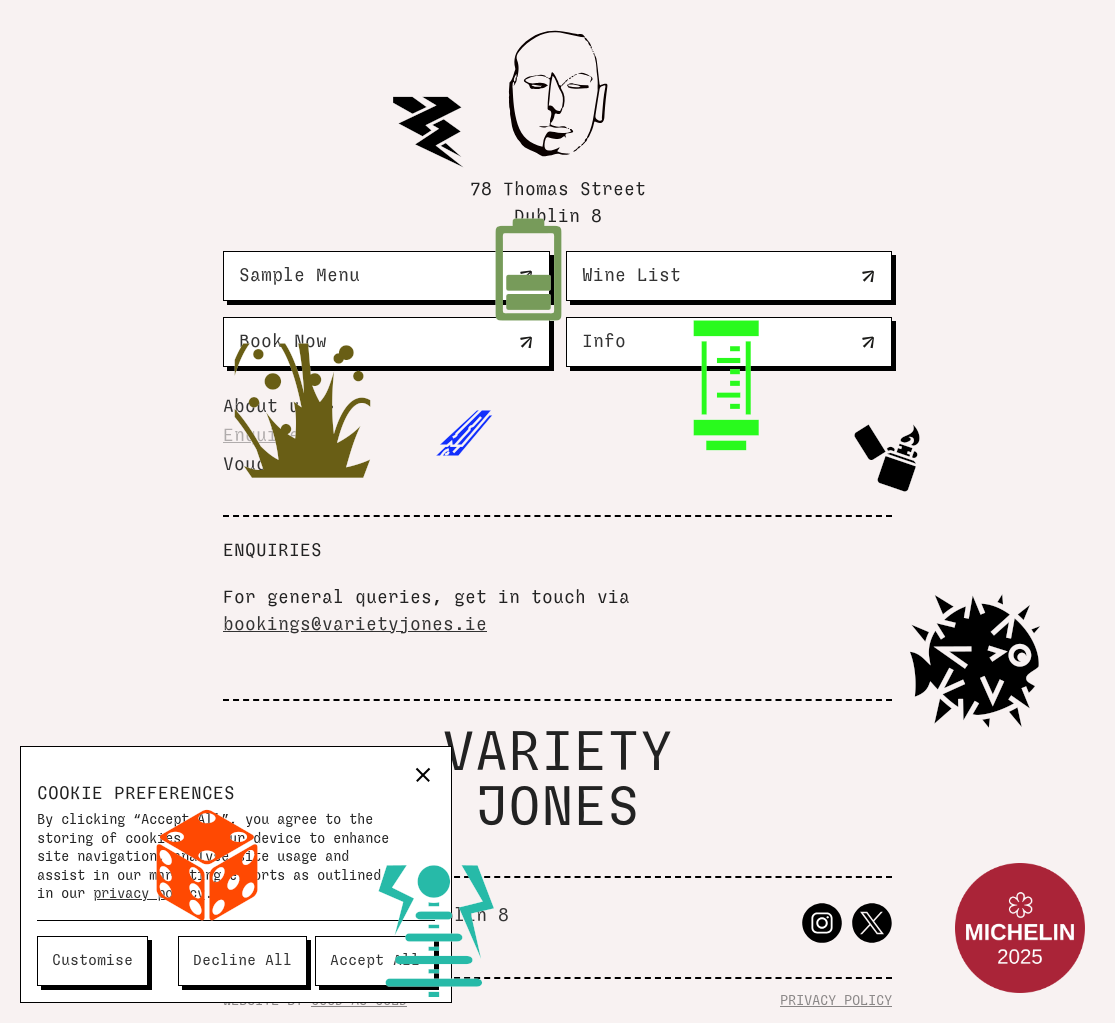  What do you see at coordinates (887, 458) in the screenshot?
I see `ignite or activate a fire-related feature` at bounding box center [887, 458].